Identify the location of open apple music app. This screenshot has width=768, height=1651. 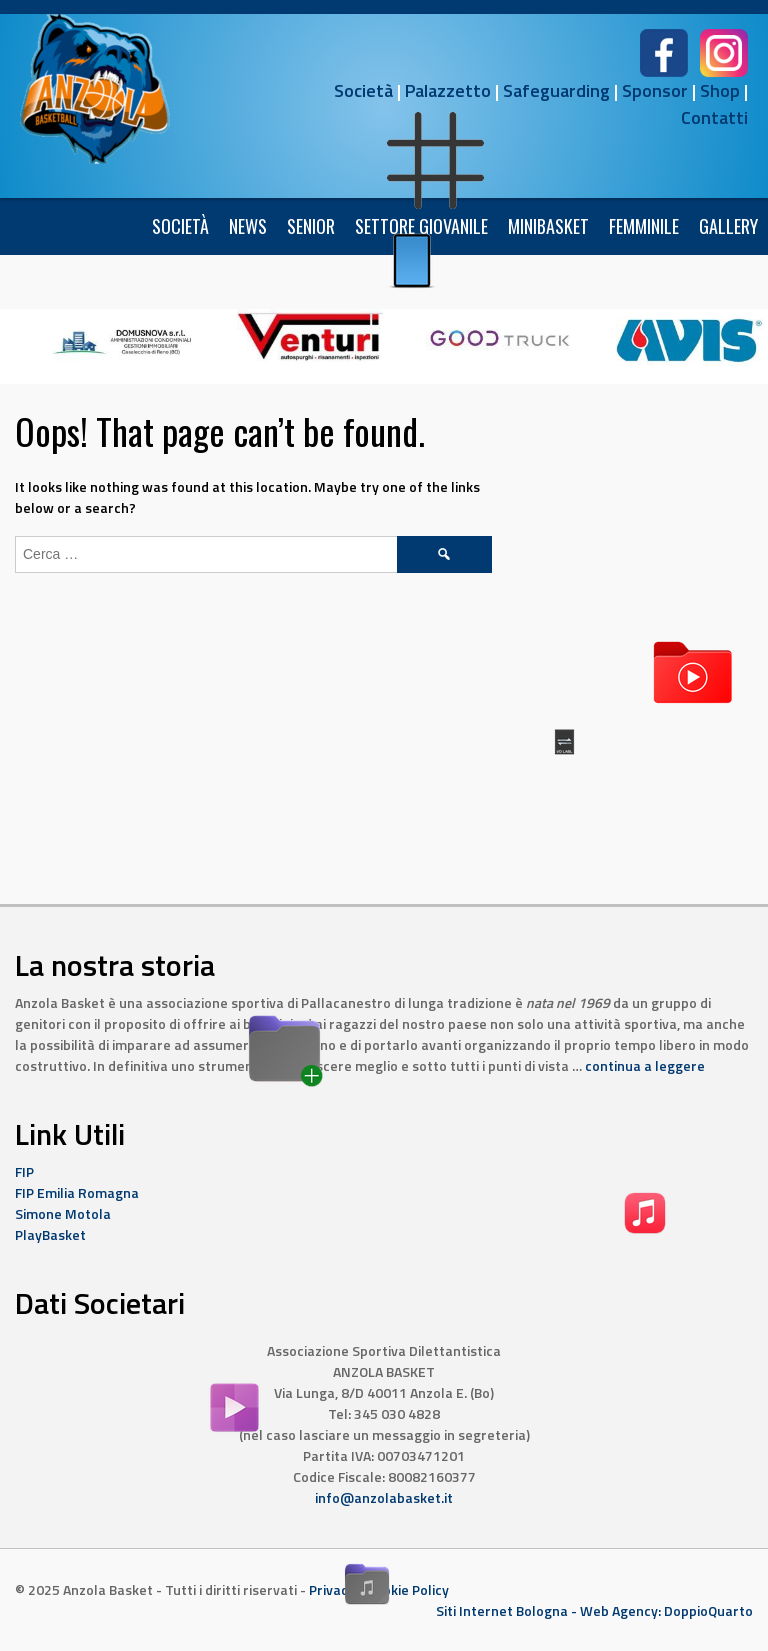
(645, 1213).